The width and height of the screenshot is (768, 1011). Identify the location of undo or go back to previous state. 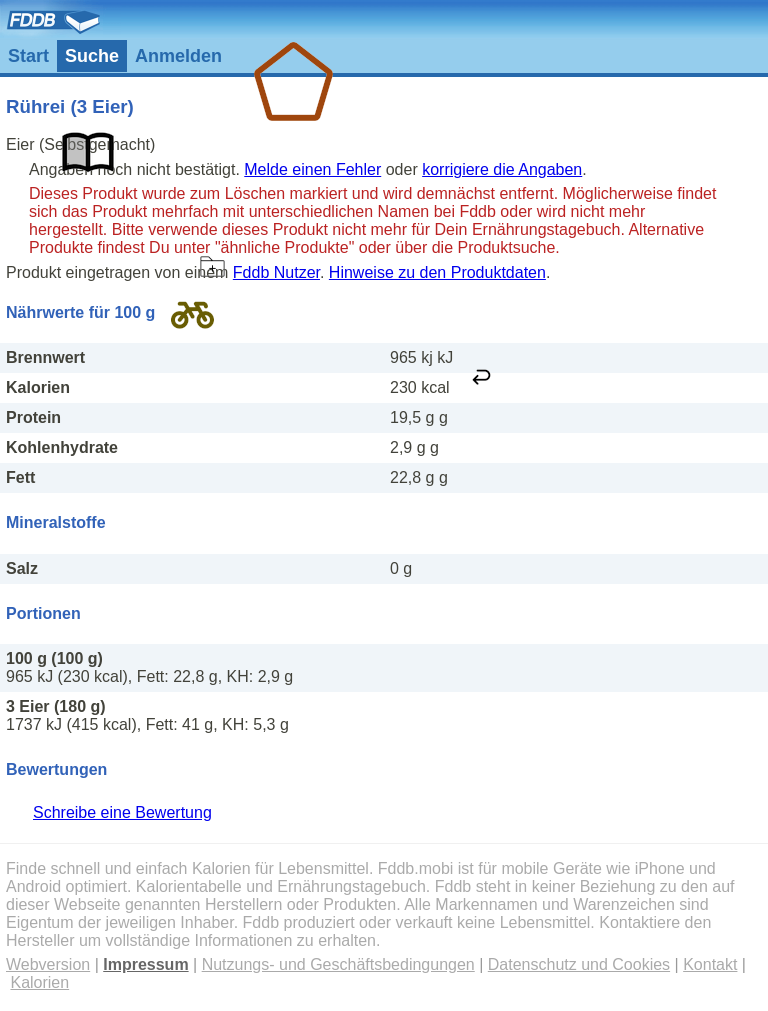
(481, 376).